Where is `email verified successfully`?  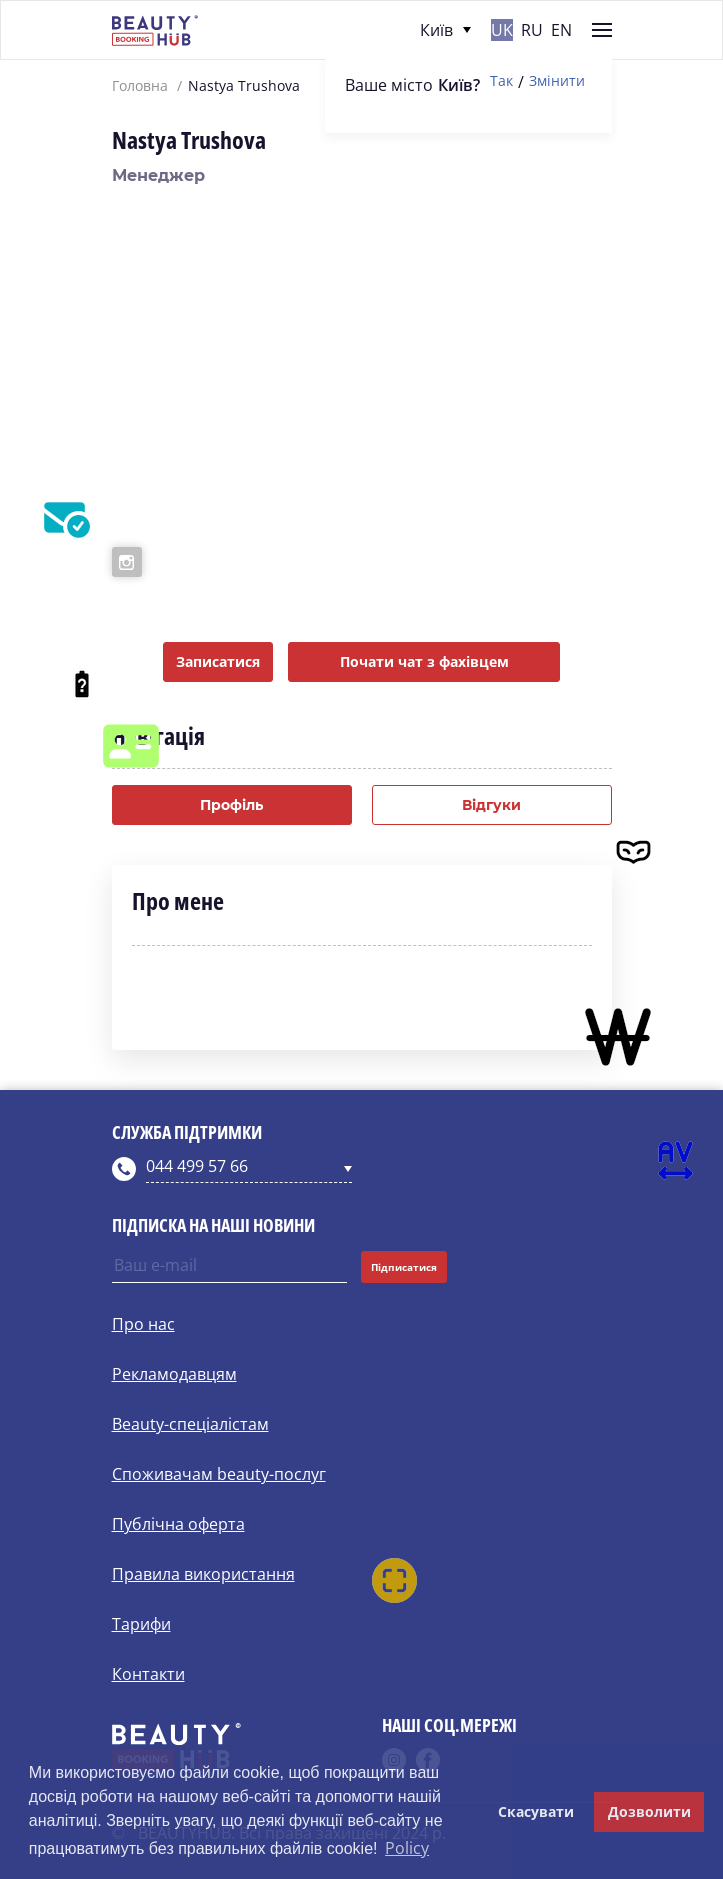
email verified successfully is located at coordinates (64, 517).